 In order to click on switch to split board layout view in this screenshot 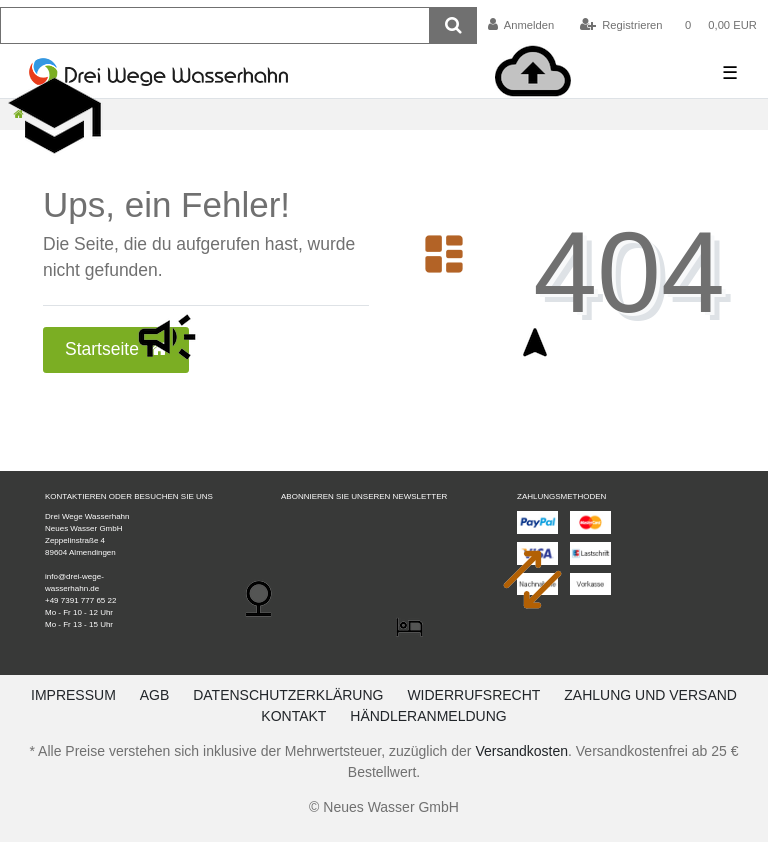, I will do `click(444, 254)`.